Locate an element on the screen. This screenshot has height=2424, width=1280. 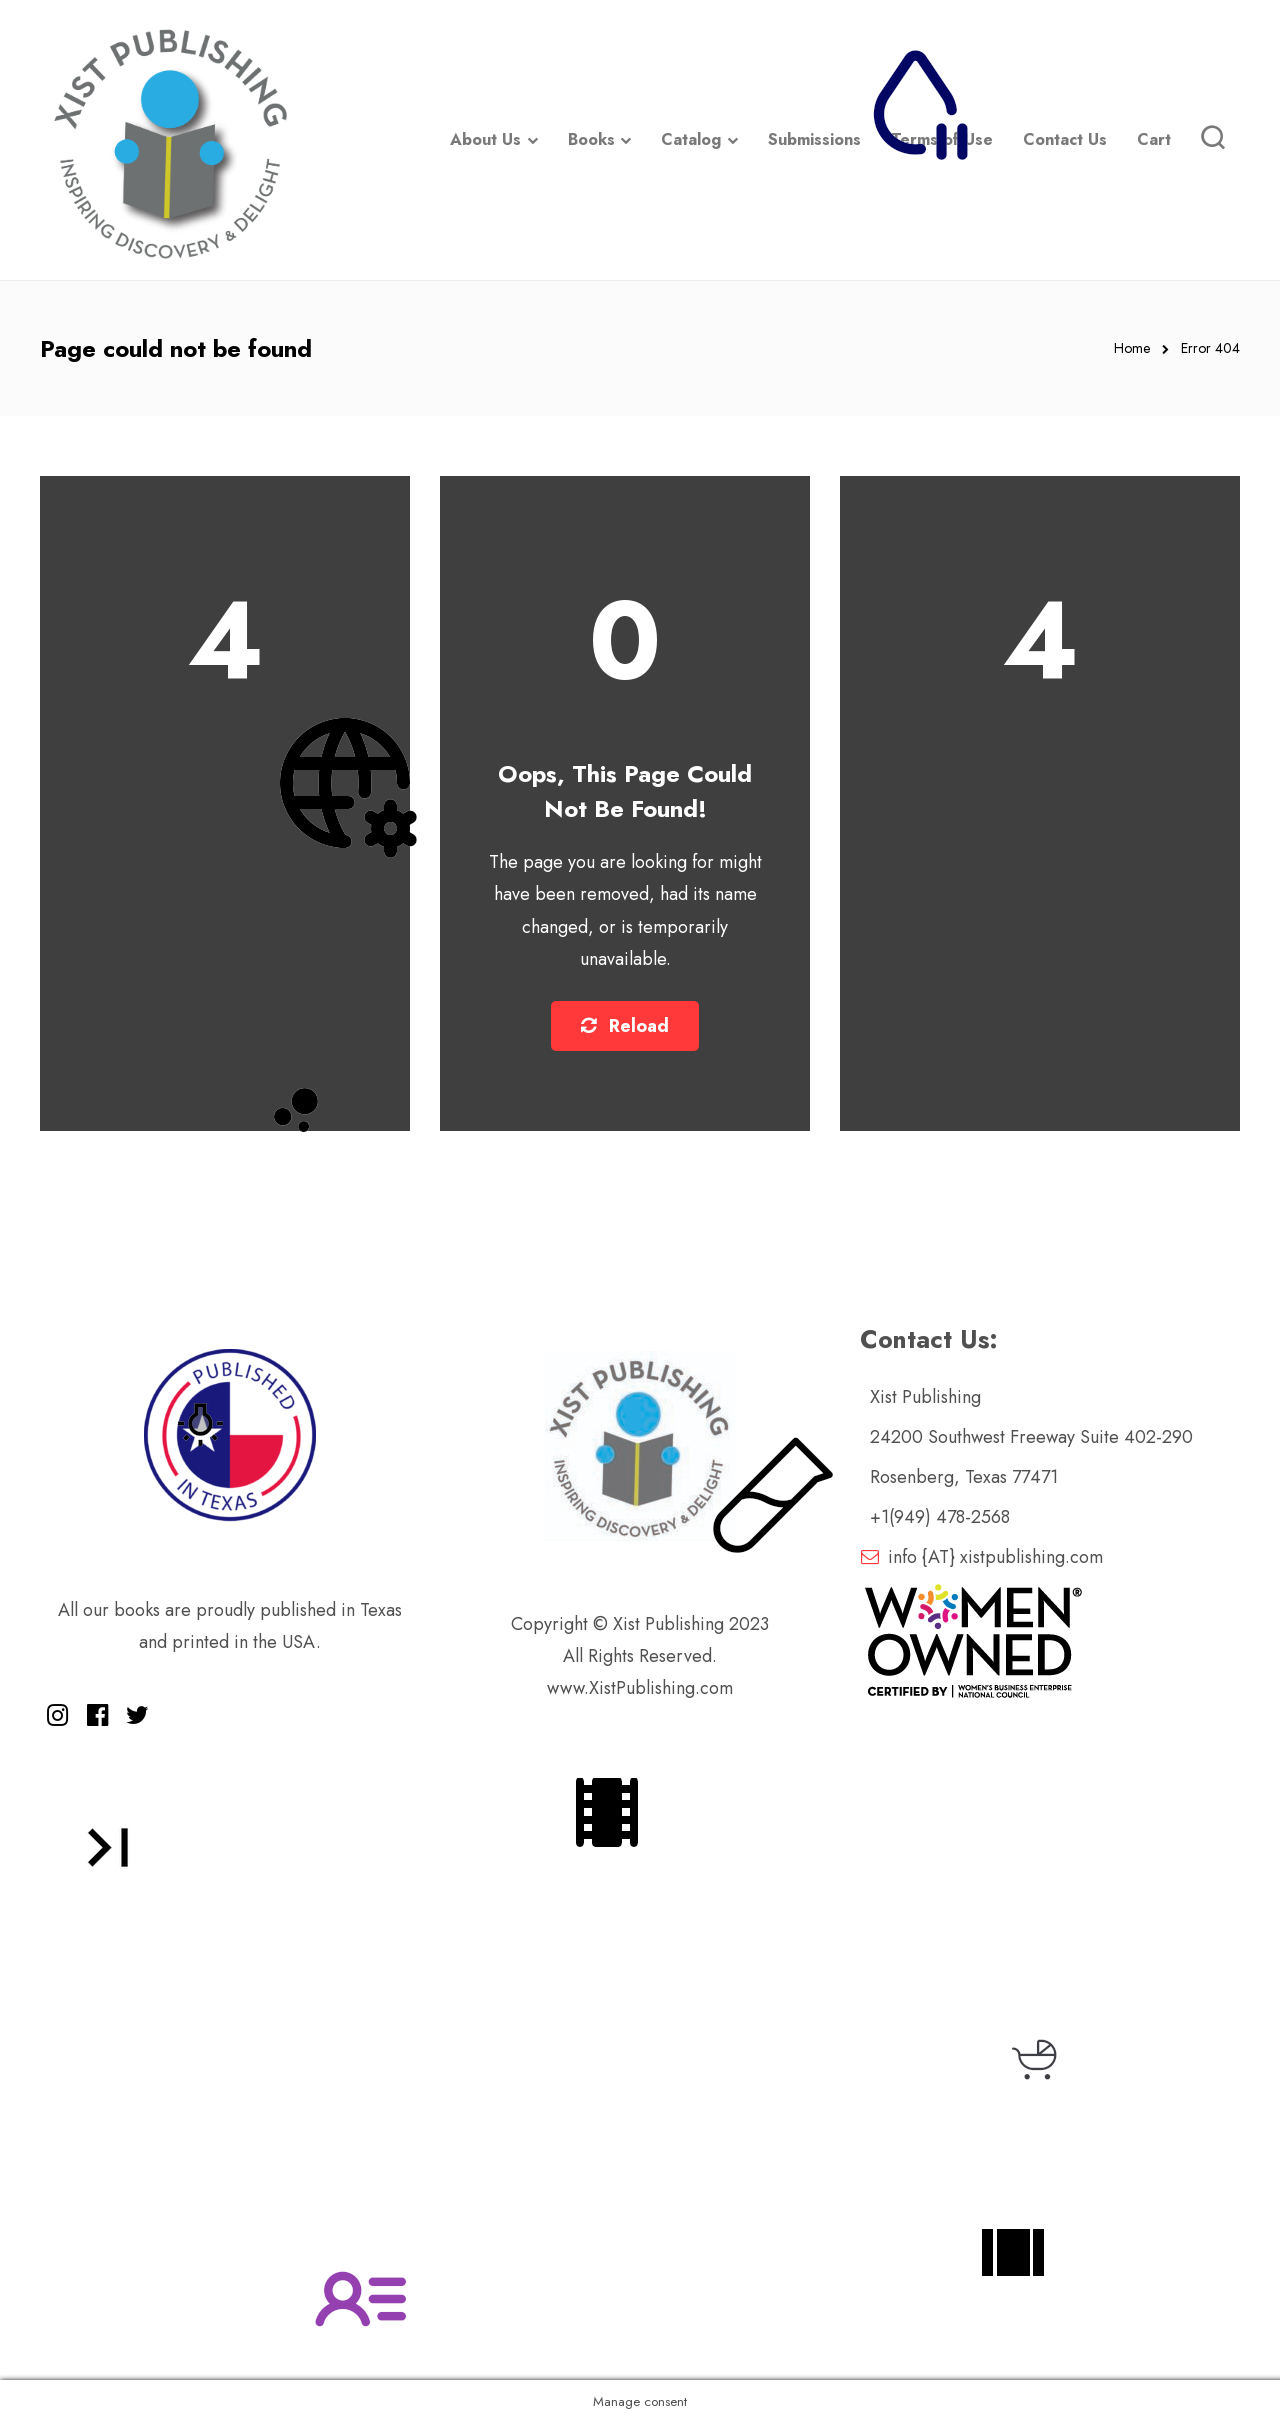
view user list or directory is located at coordinates (360, 2299).